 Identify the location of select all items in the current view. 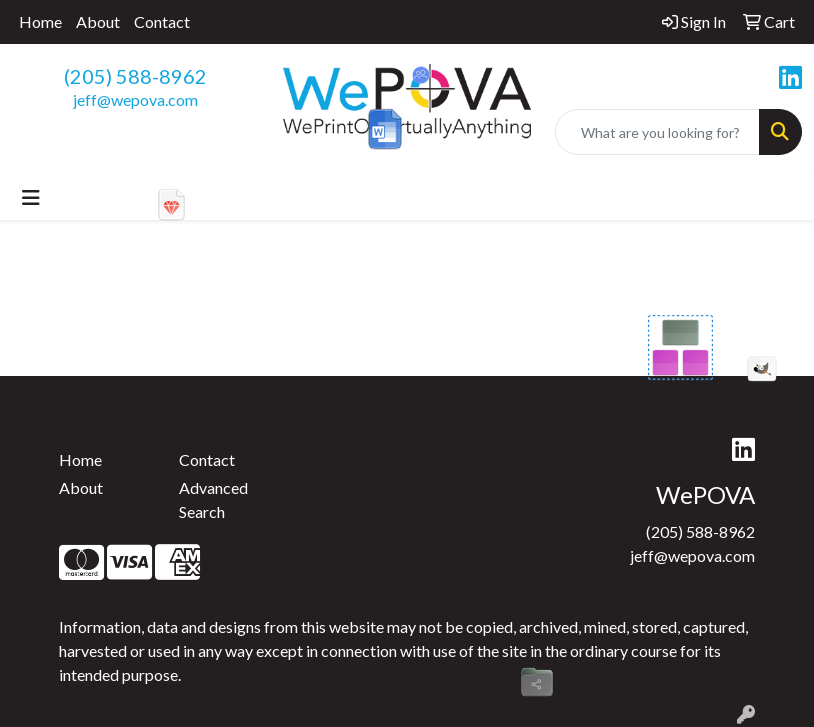
(680, 347).